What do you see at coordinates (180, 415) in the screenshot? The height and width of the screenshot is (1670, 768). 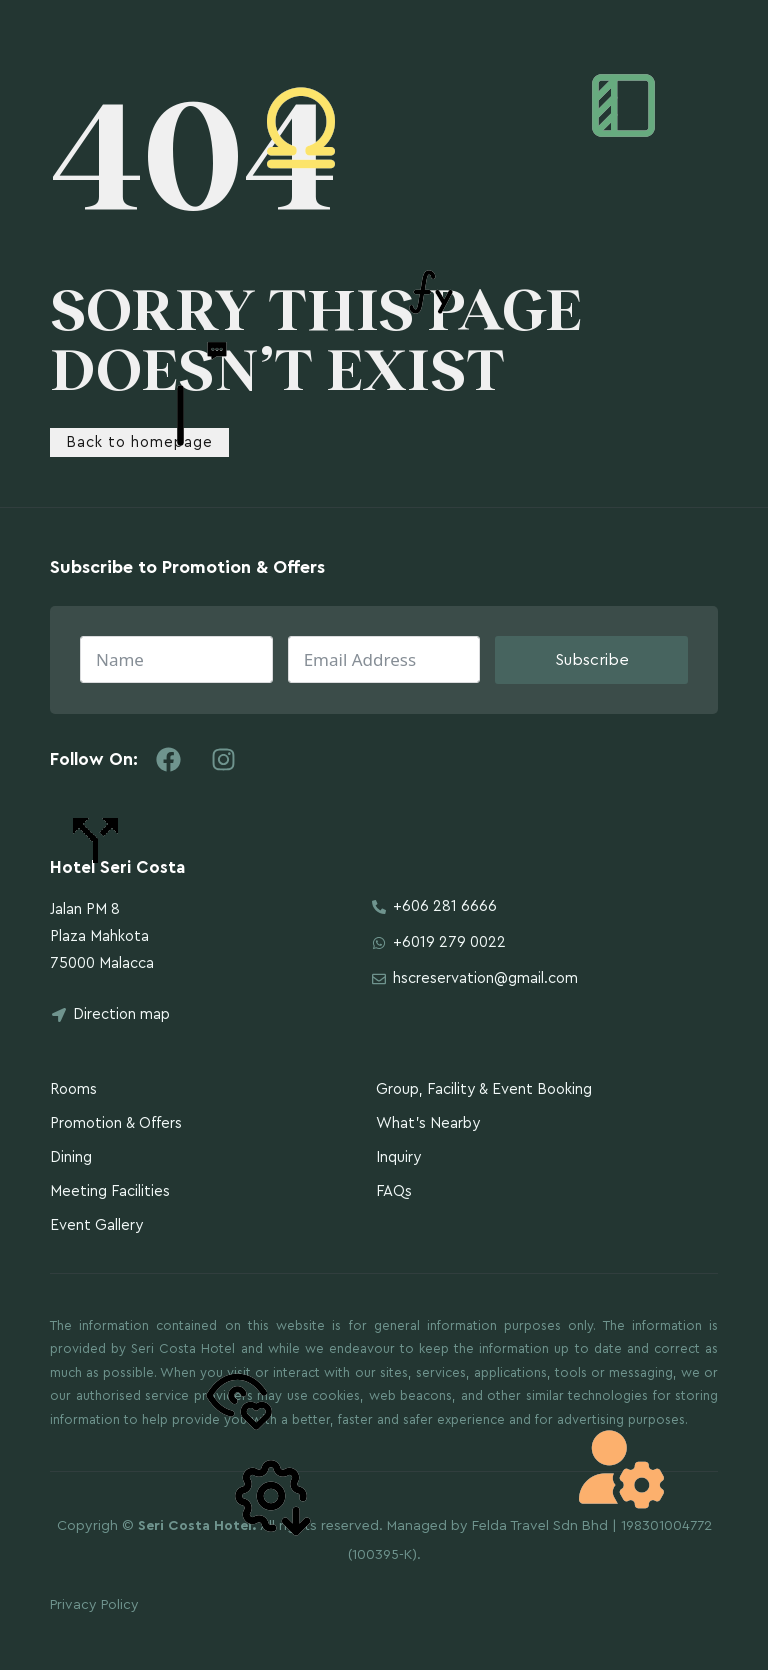 I see `indicates information or help tooltip` at bounding box center [180, 415].